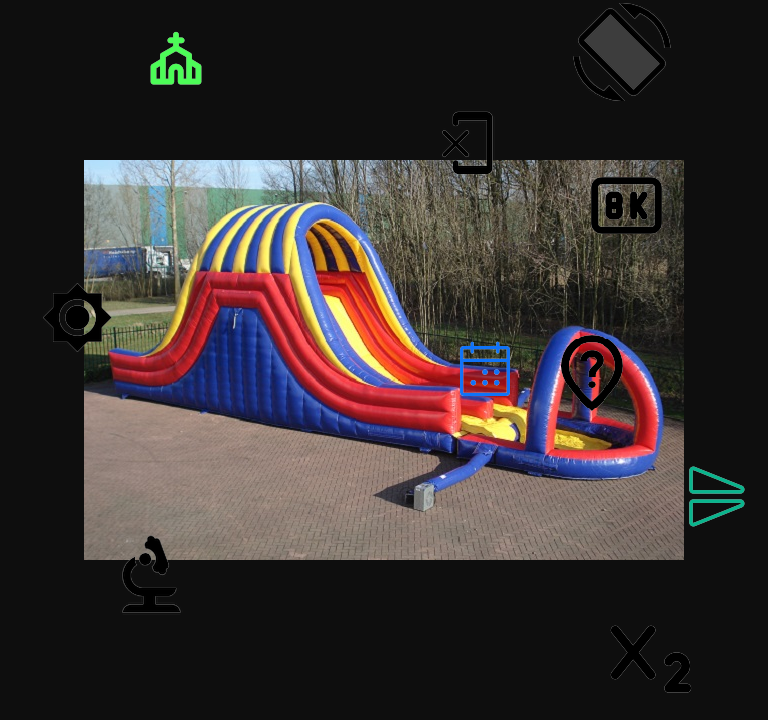  What do you see at coordinates (176, 61) in the screenshot?
I see `view nearby churches or places of worship` at bounding box center [176, 61].